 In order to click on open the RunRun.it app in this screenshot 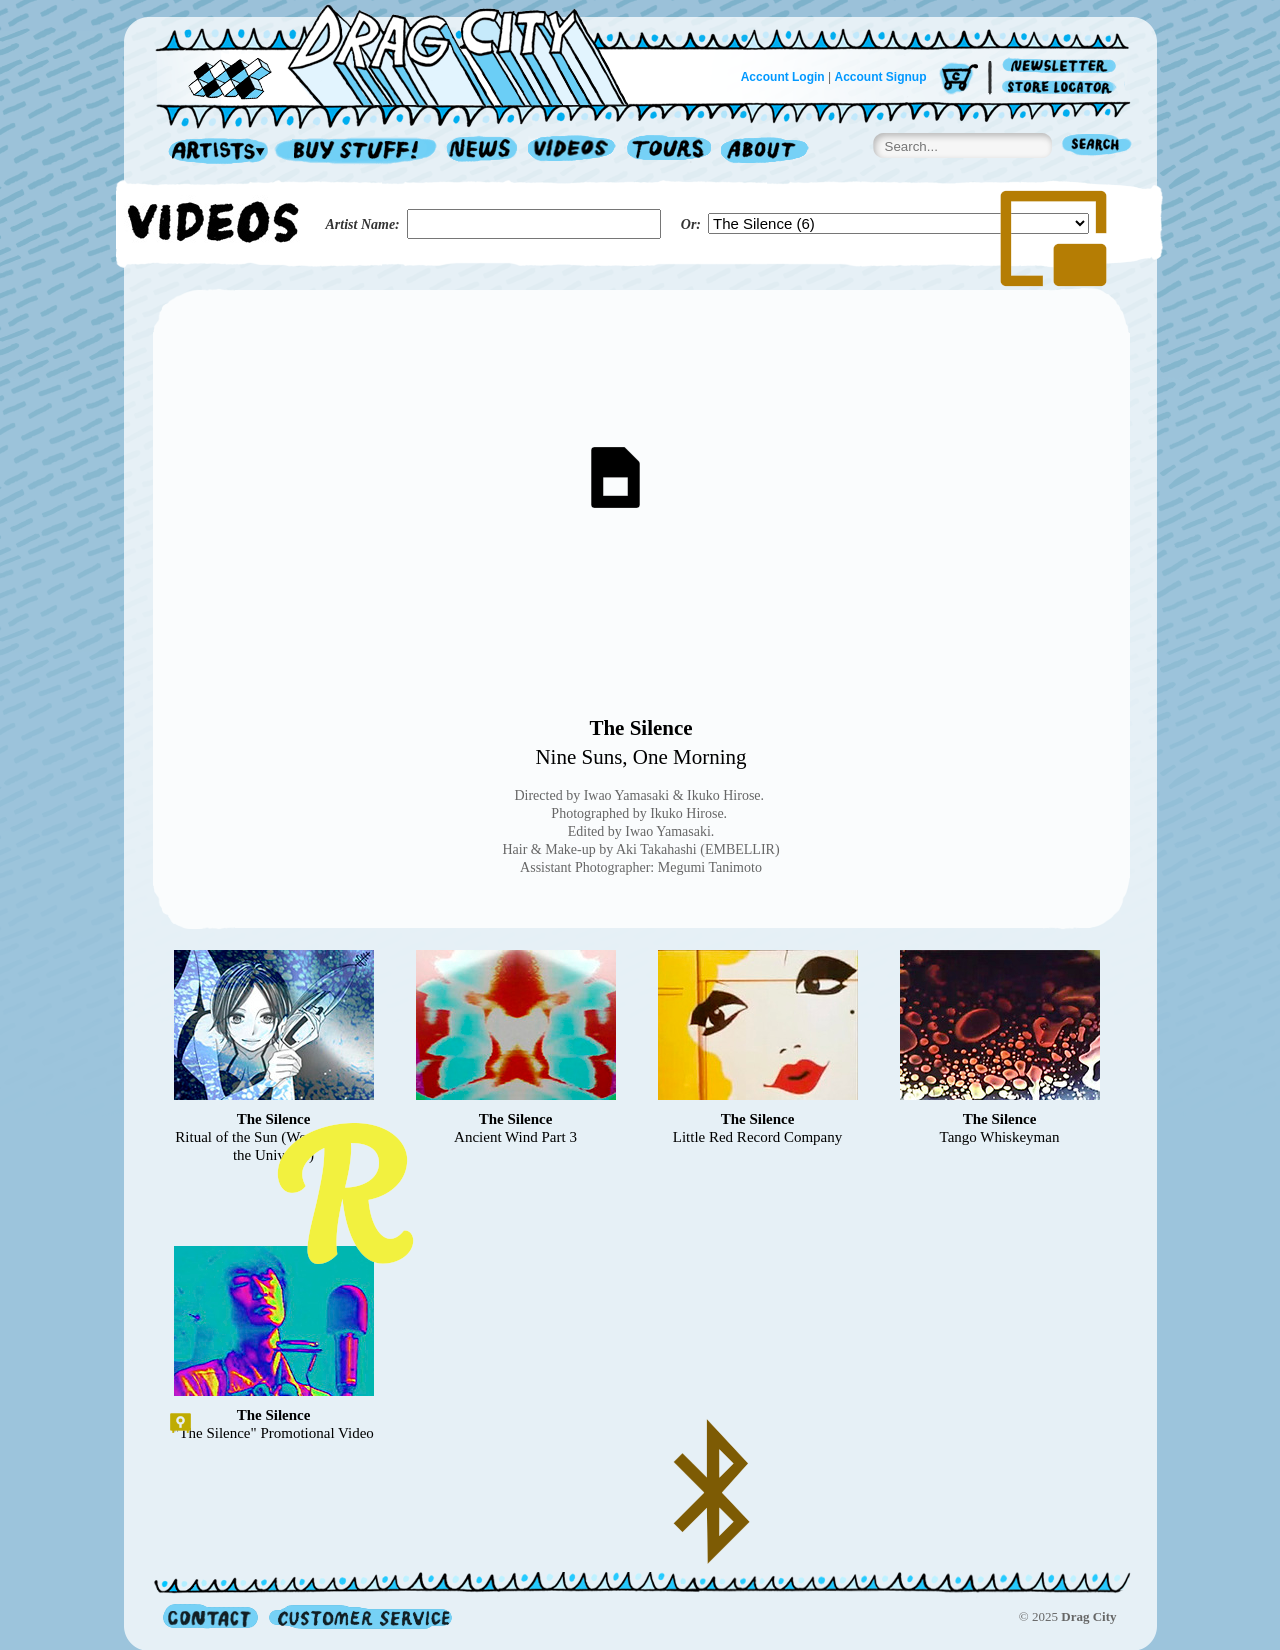, I will do `click(345, 1193)`.